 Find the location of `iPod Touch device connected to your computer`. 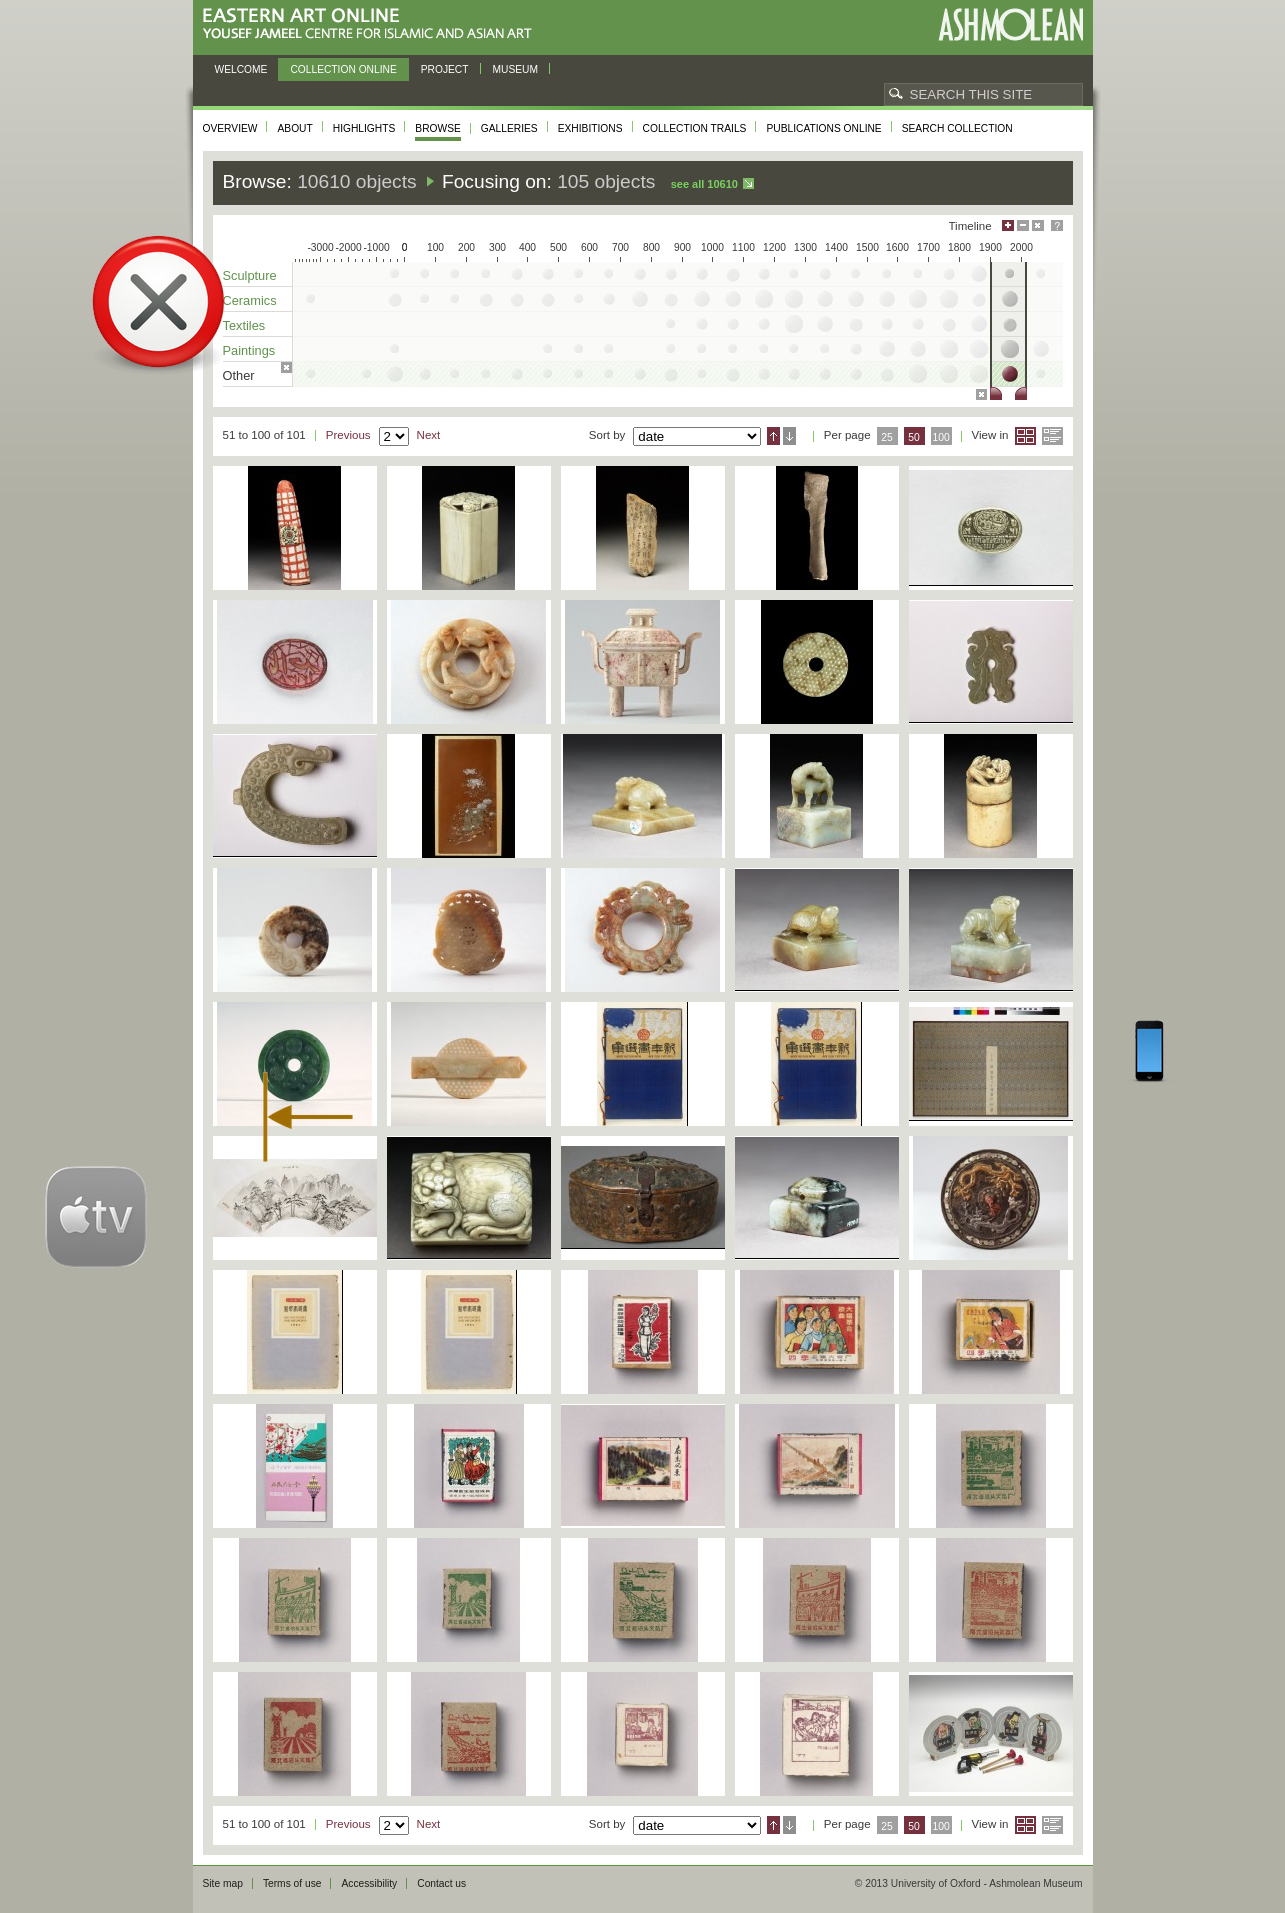

iPod Touch device connected to your computer is located at coordinates (1149, 1051).